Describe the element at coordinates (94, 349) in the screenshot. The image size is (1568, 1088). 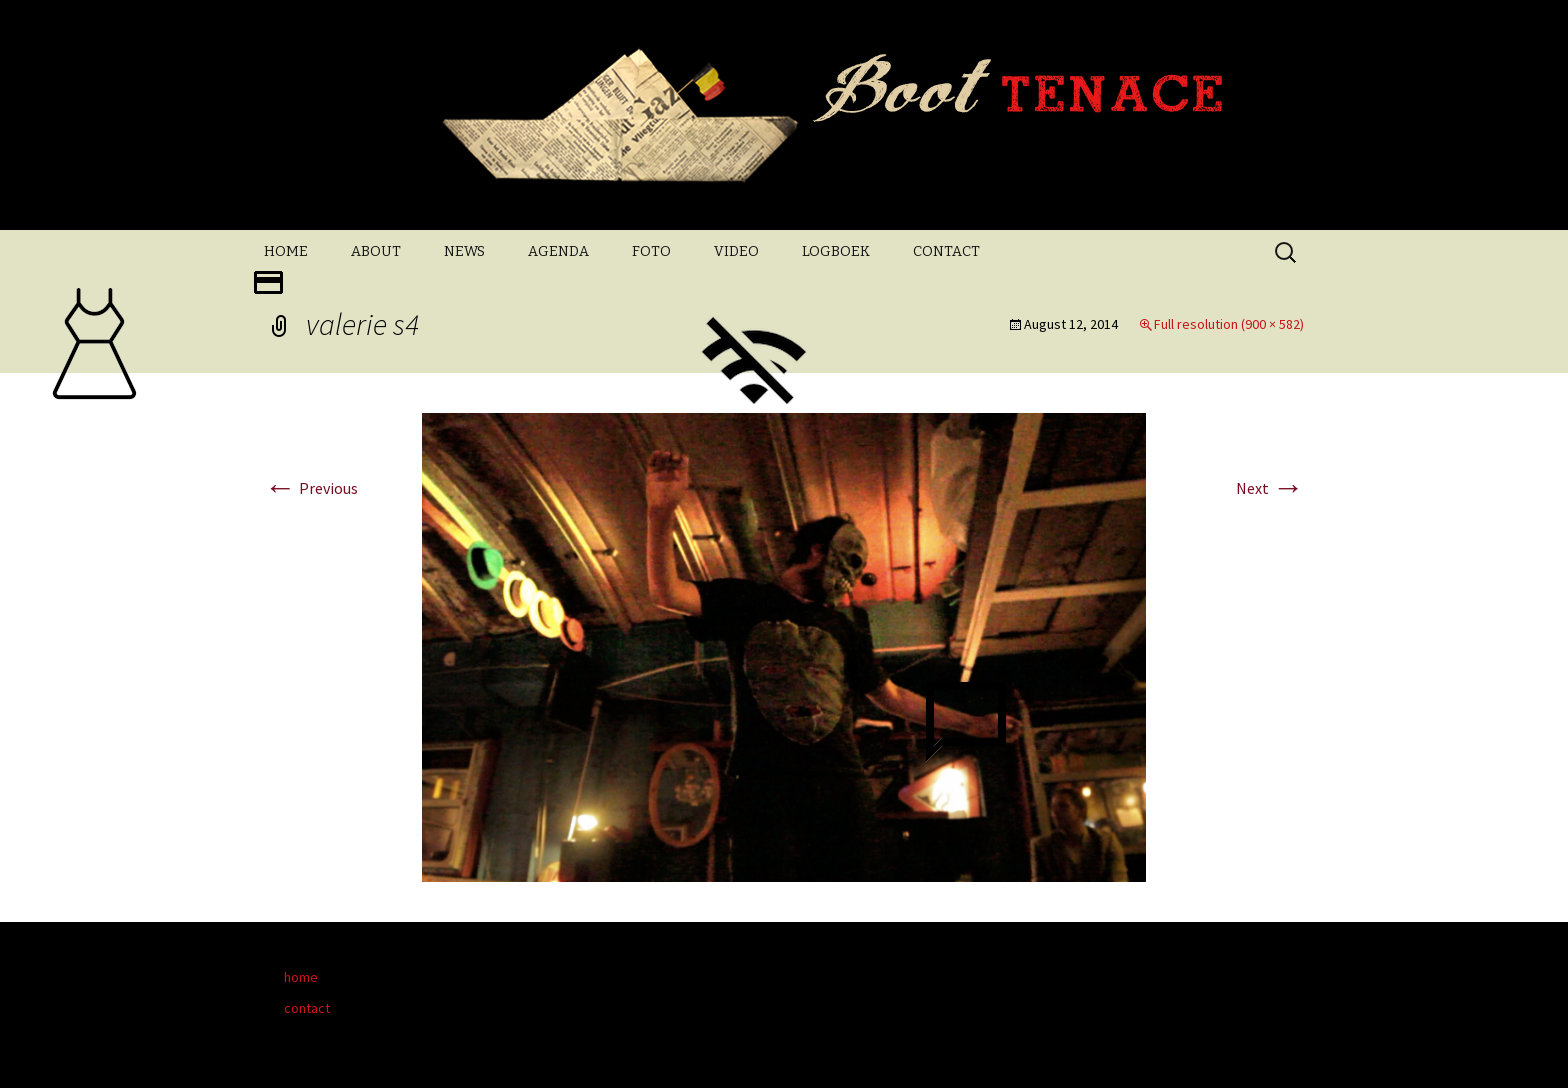
I see `browse women's clothing` at that location.